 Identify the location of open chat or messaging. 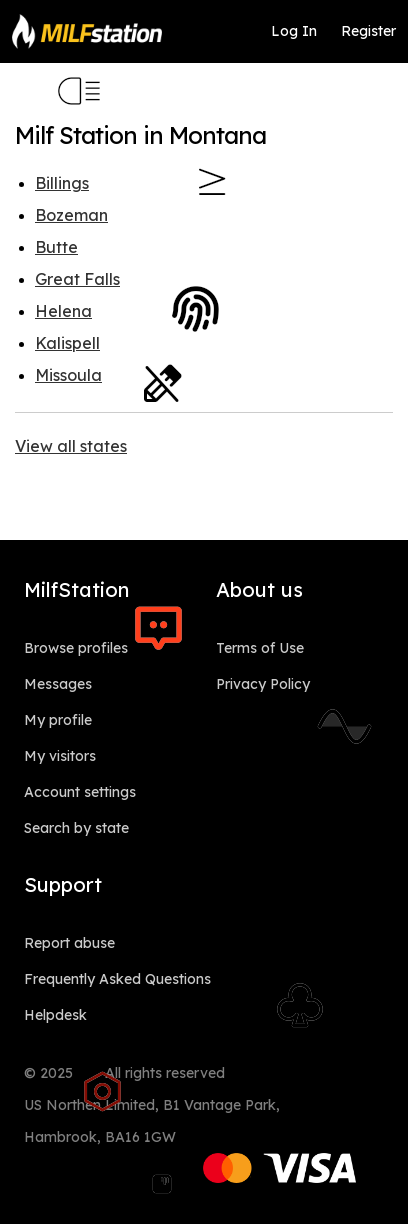
(158, 626).